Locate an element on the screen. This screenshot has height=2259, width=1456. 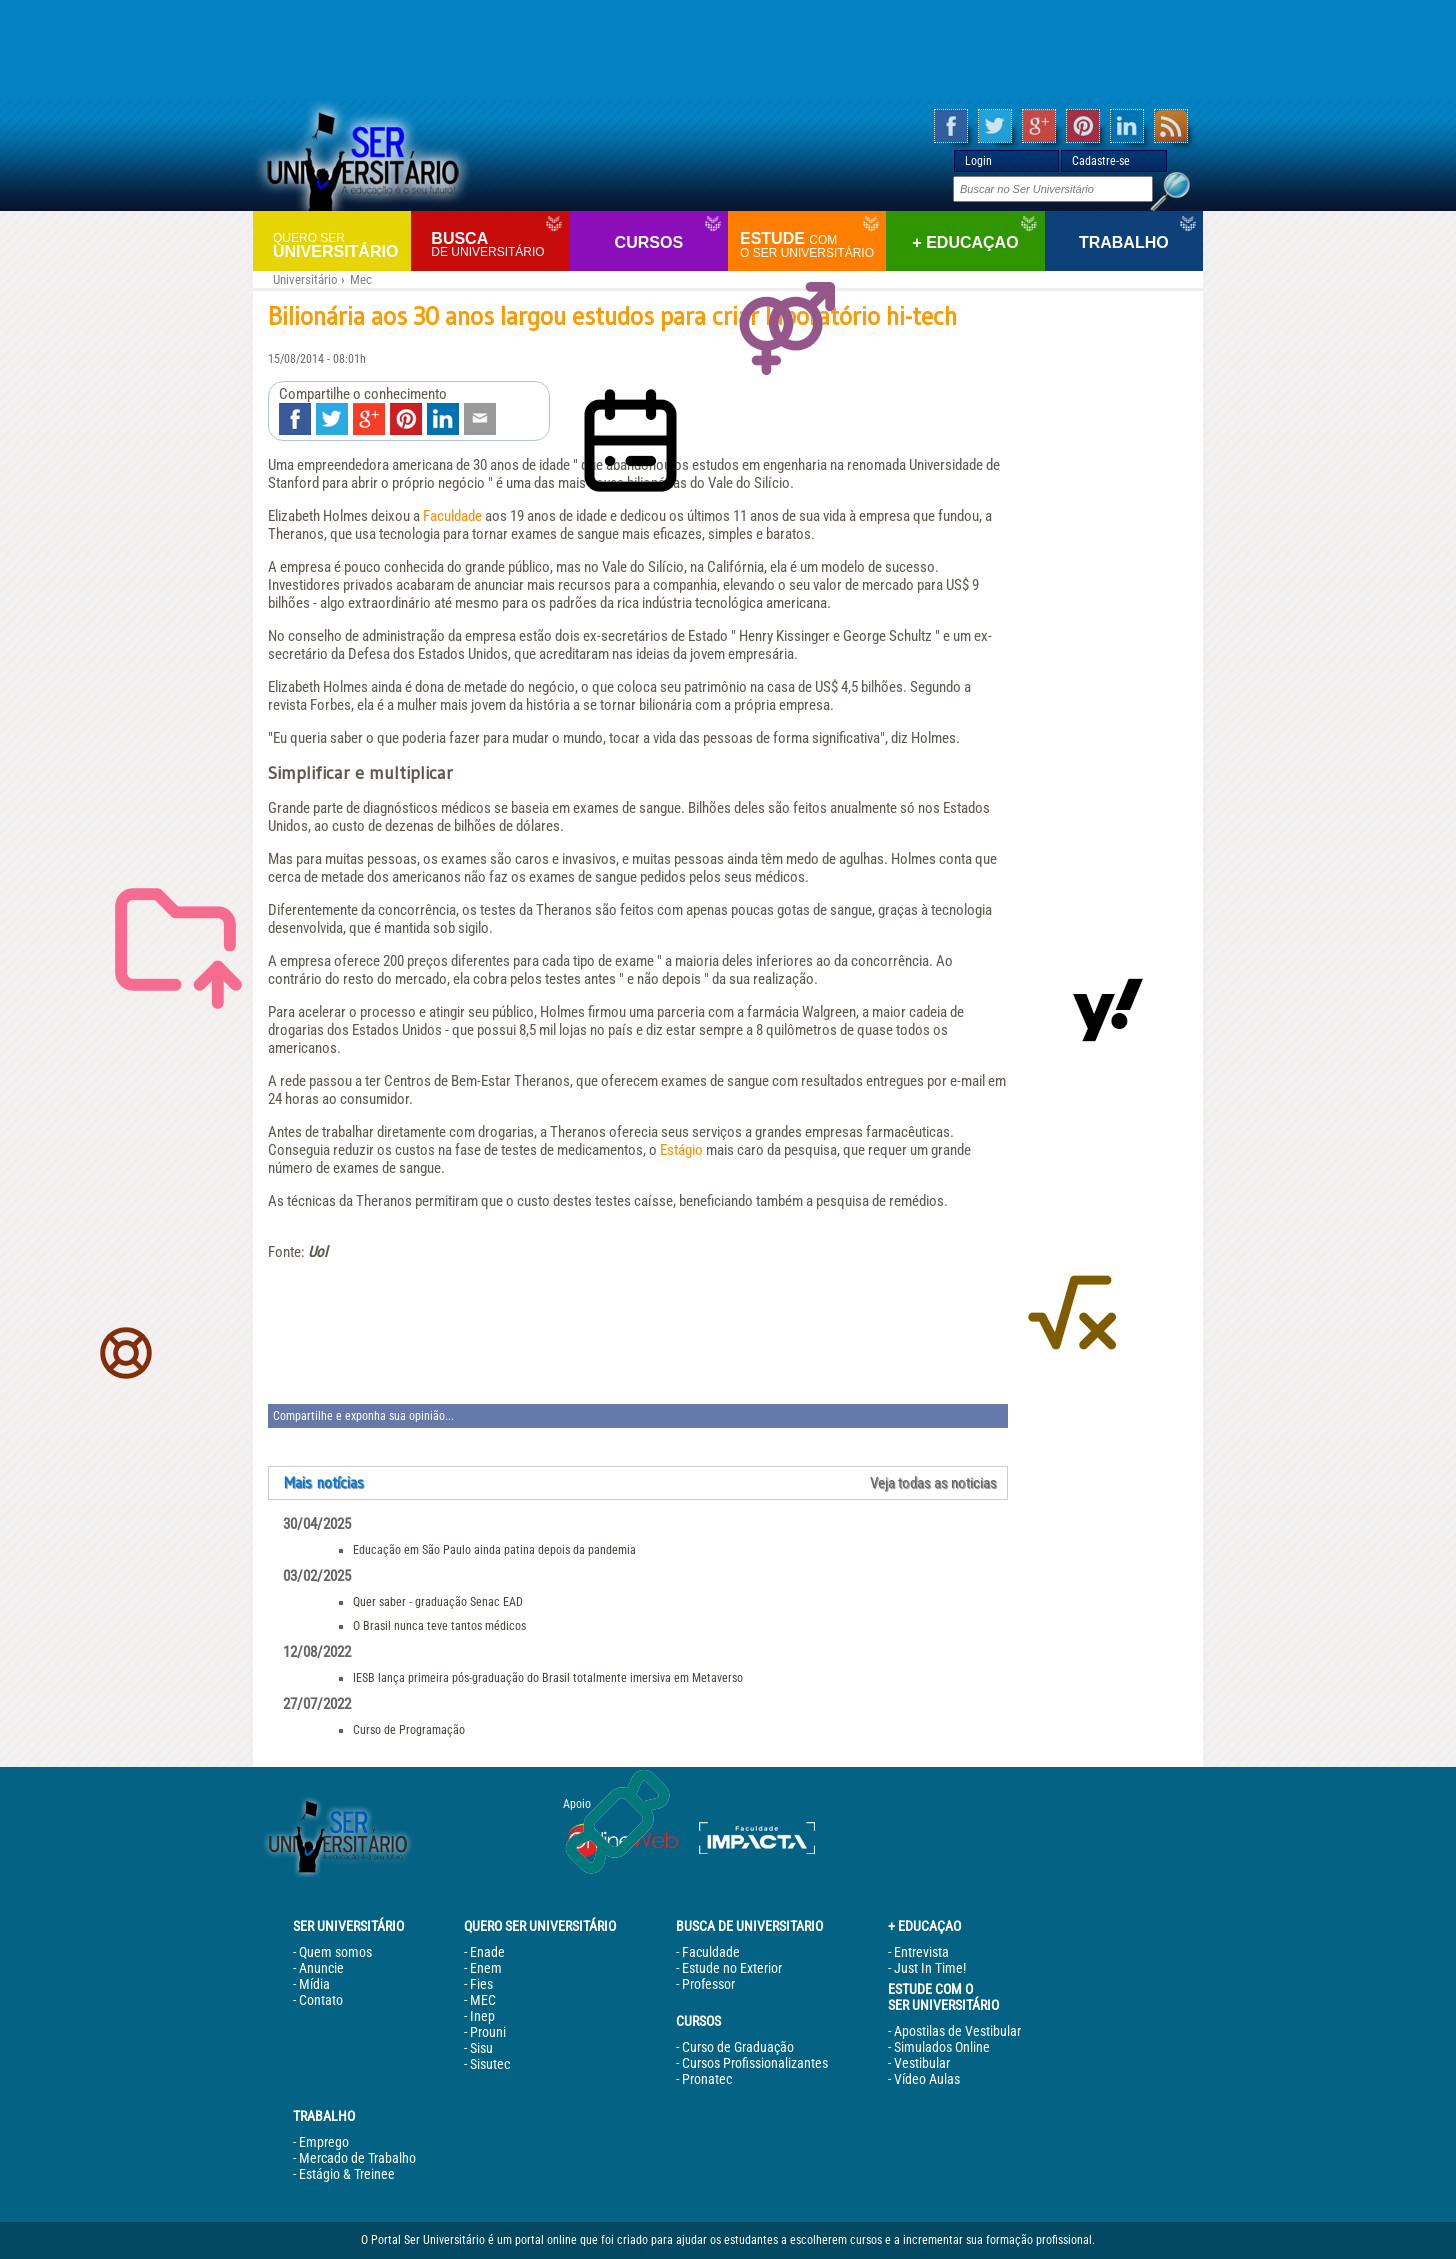
access calculator or math functions is located at coordinates (1074, 1312).